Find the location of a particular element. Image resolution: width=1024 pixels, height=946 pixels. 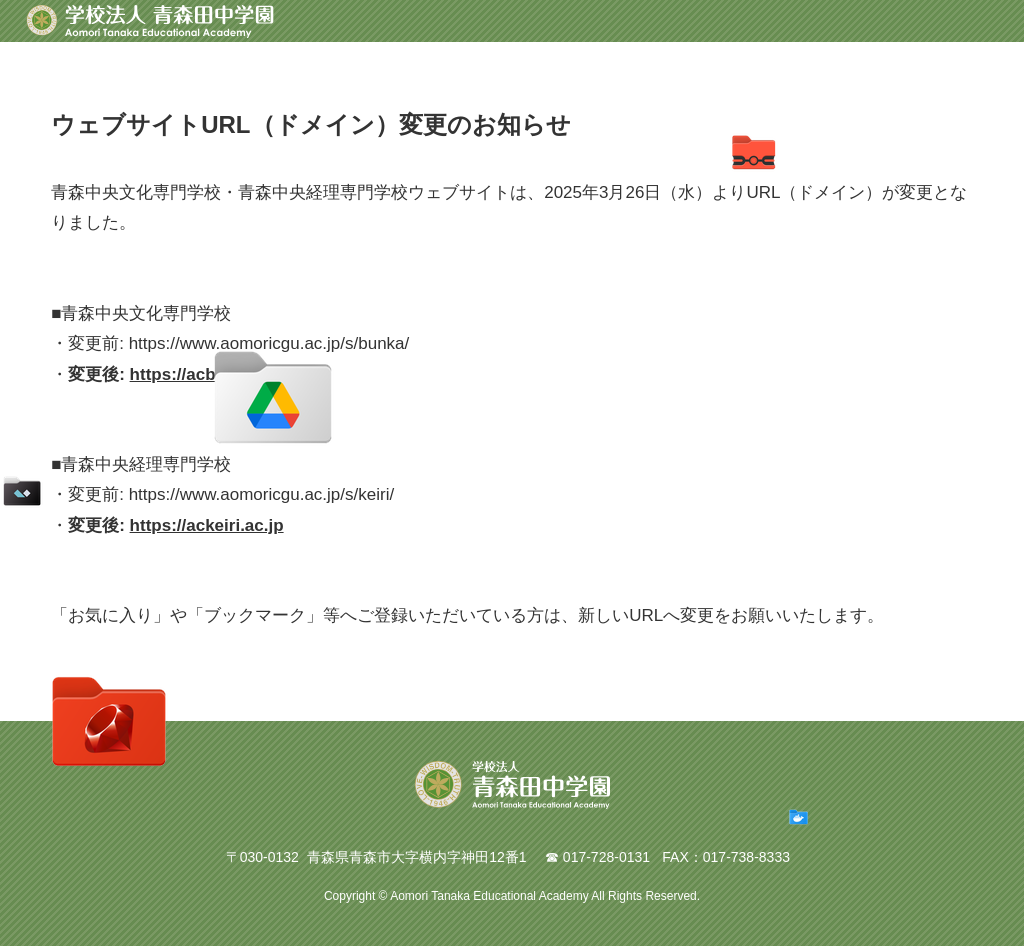

open folder containing cherish ball pokémon or event pokémon is located at coordinates (753, 153).